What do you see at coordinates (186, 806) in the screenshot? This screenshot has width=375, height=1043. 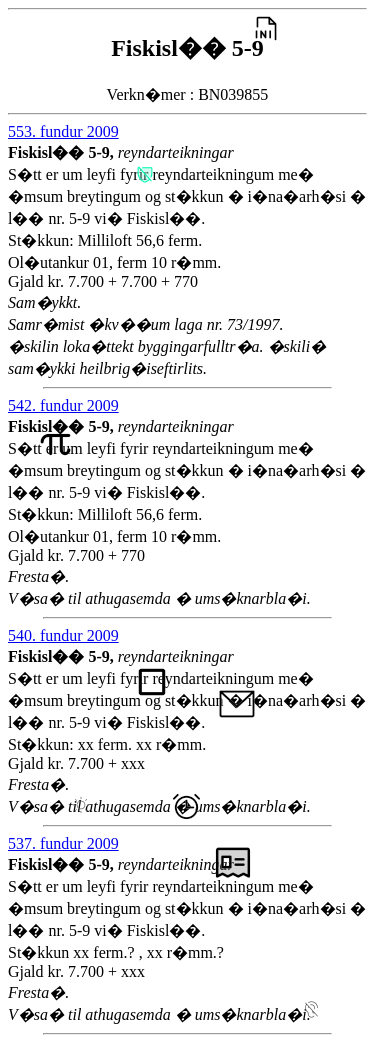 I see `set or manage alarms` at bounding box center [186, 806].